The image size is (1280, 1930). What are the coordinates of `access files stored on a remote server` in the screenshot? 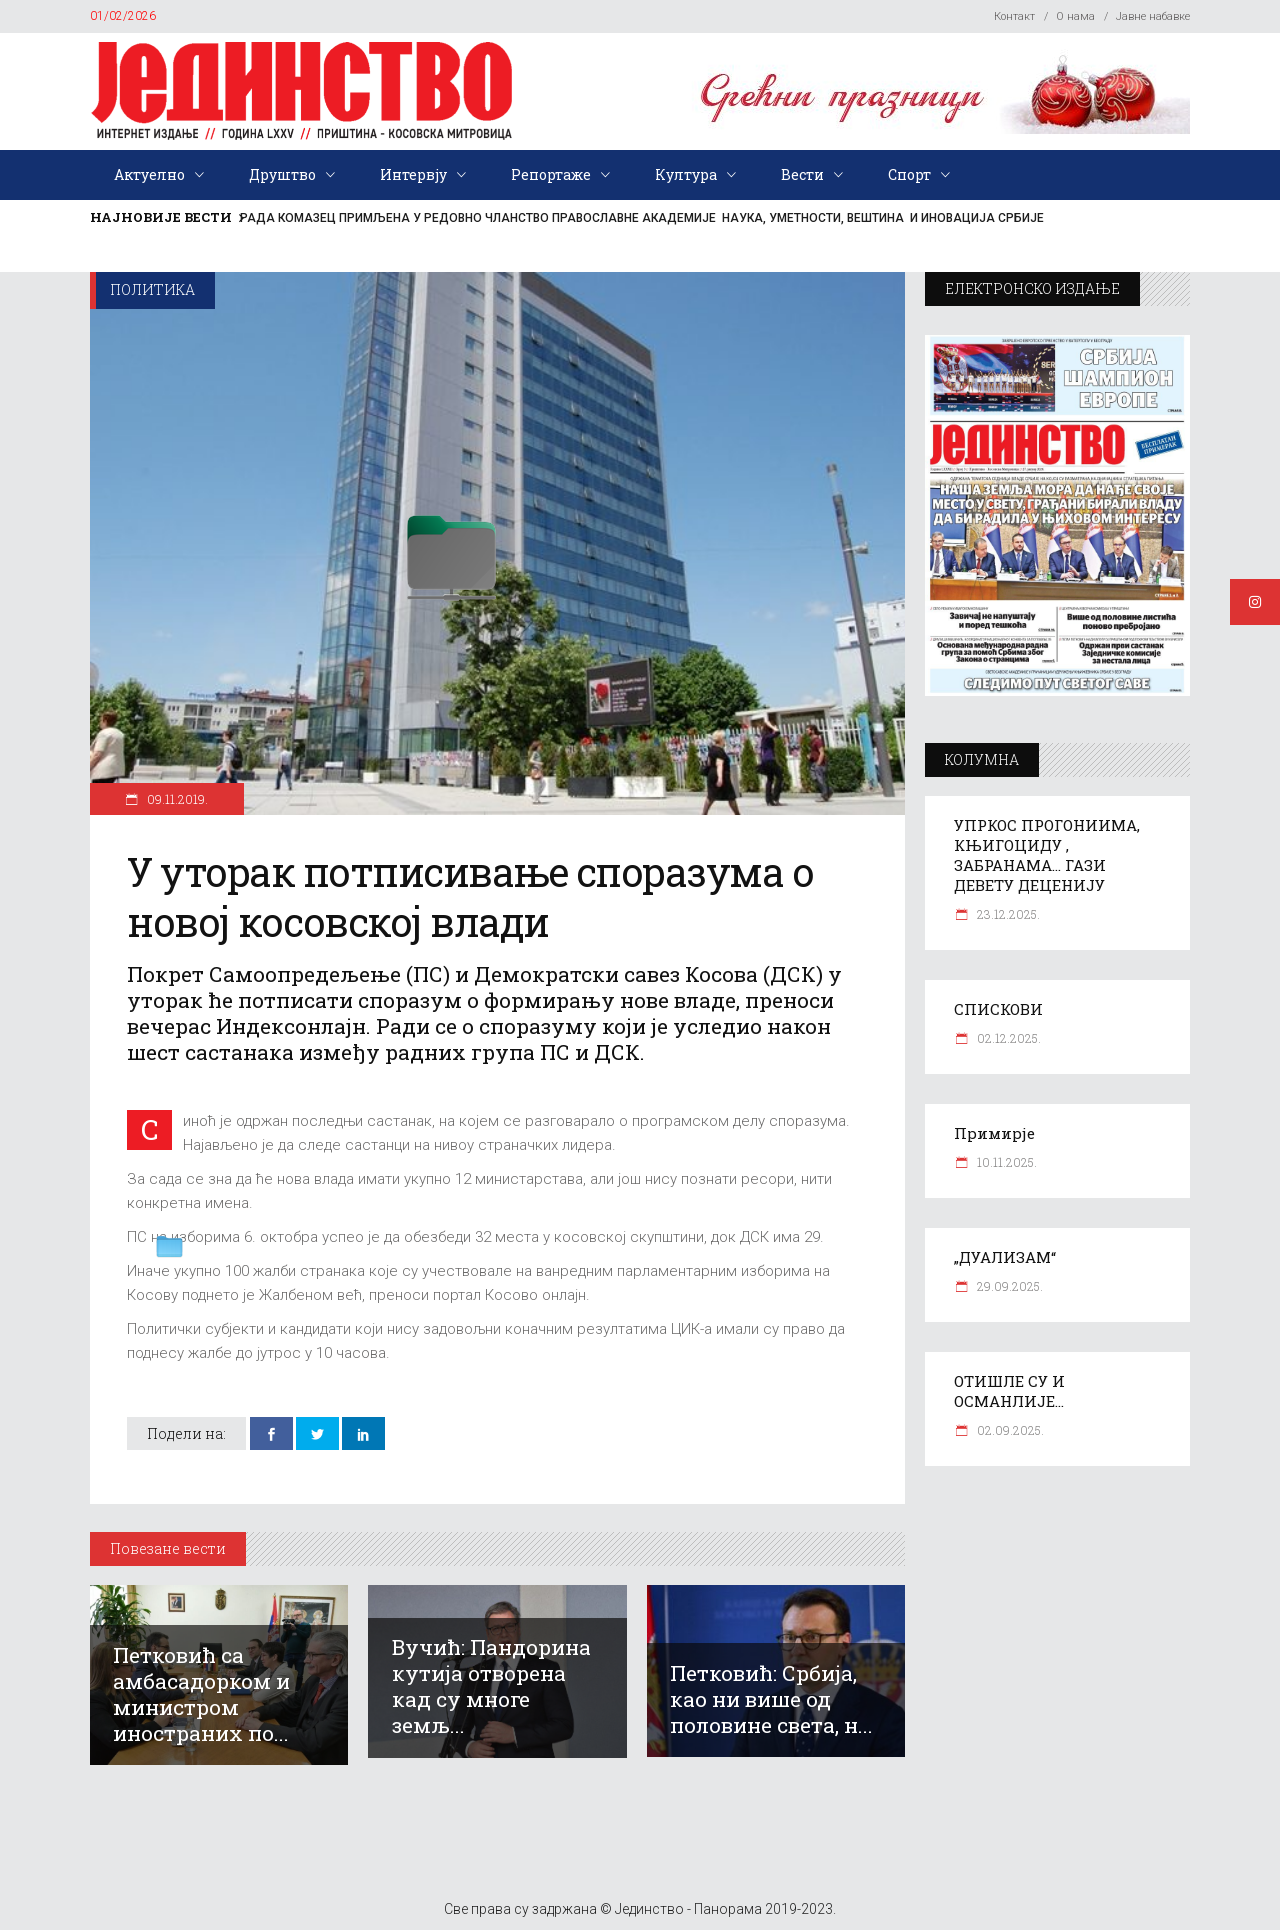 It's located at (451, 556).